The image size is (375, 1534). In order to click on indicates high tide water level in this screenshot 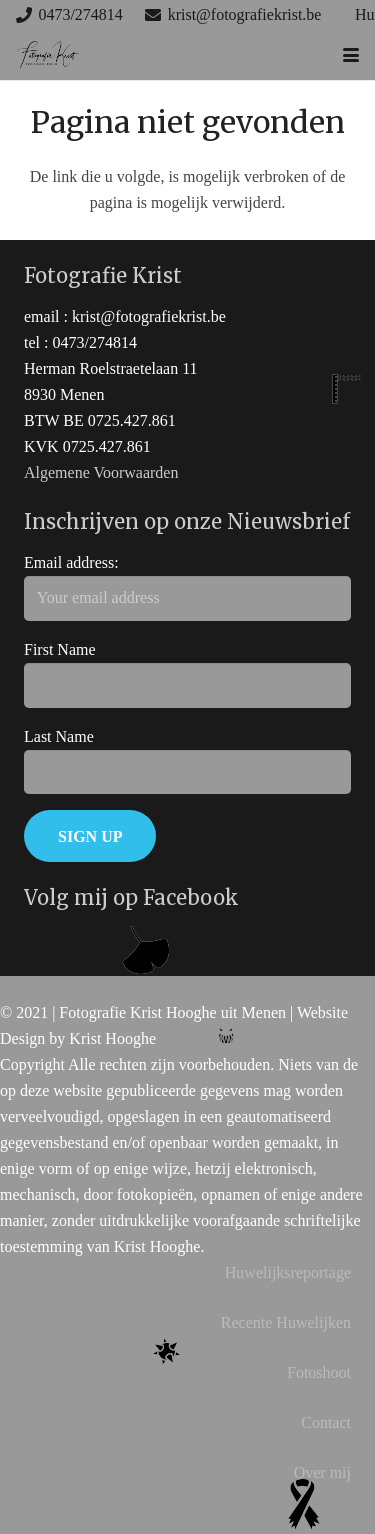, I will do `click(346, 389)`.